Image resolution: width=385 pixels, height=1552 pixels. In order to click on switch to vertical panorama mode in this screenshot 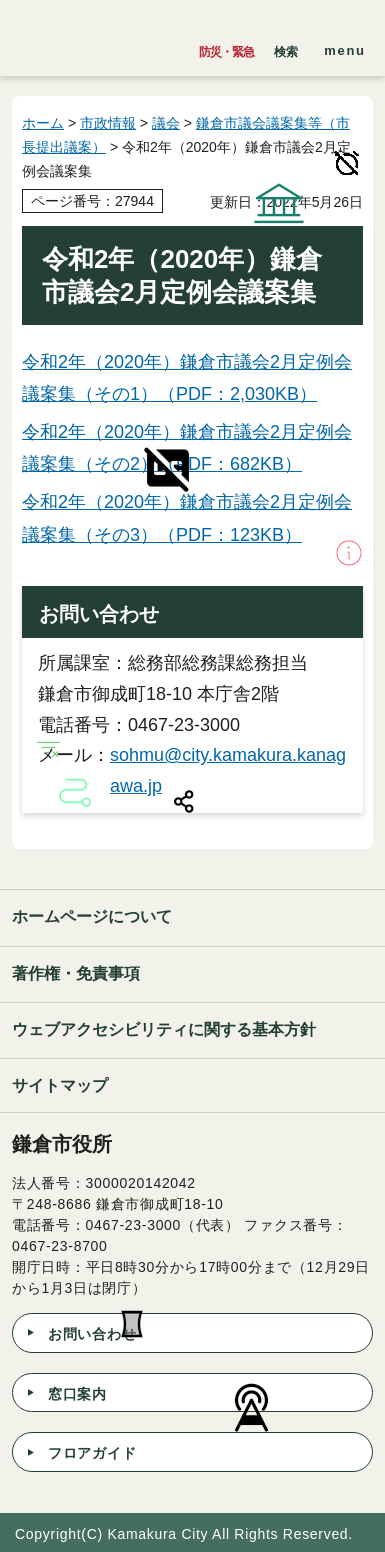, I will do `click(132, 1324)`.